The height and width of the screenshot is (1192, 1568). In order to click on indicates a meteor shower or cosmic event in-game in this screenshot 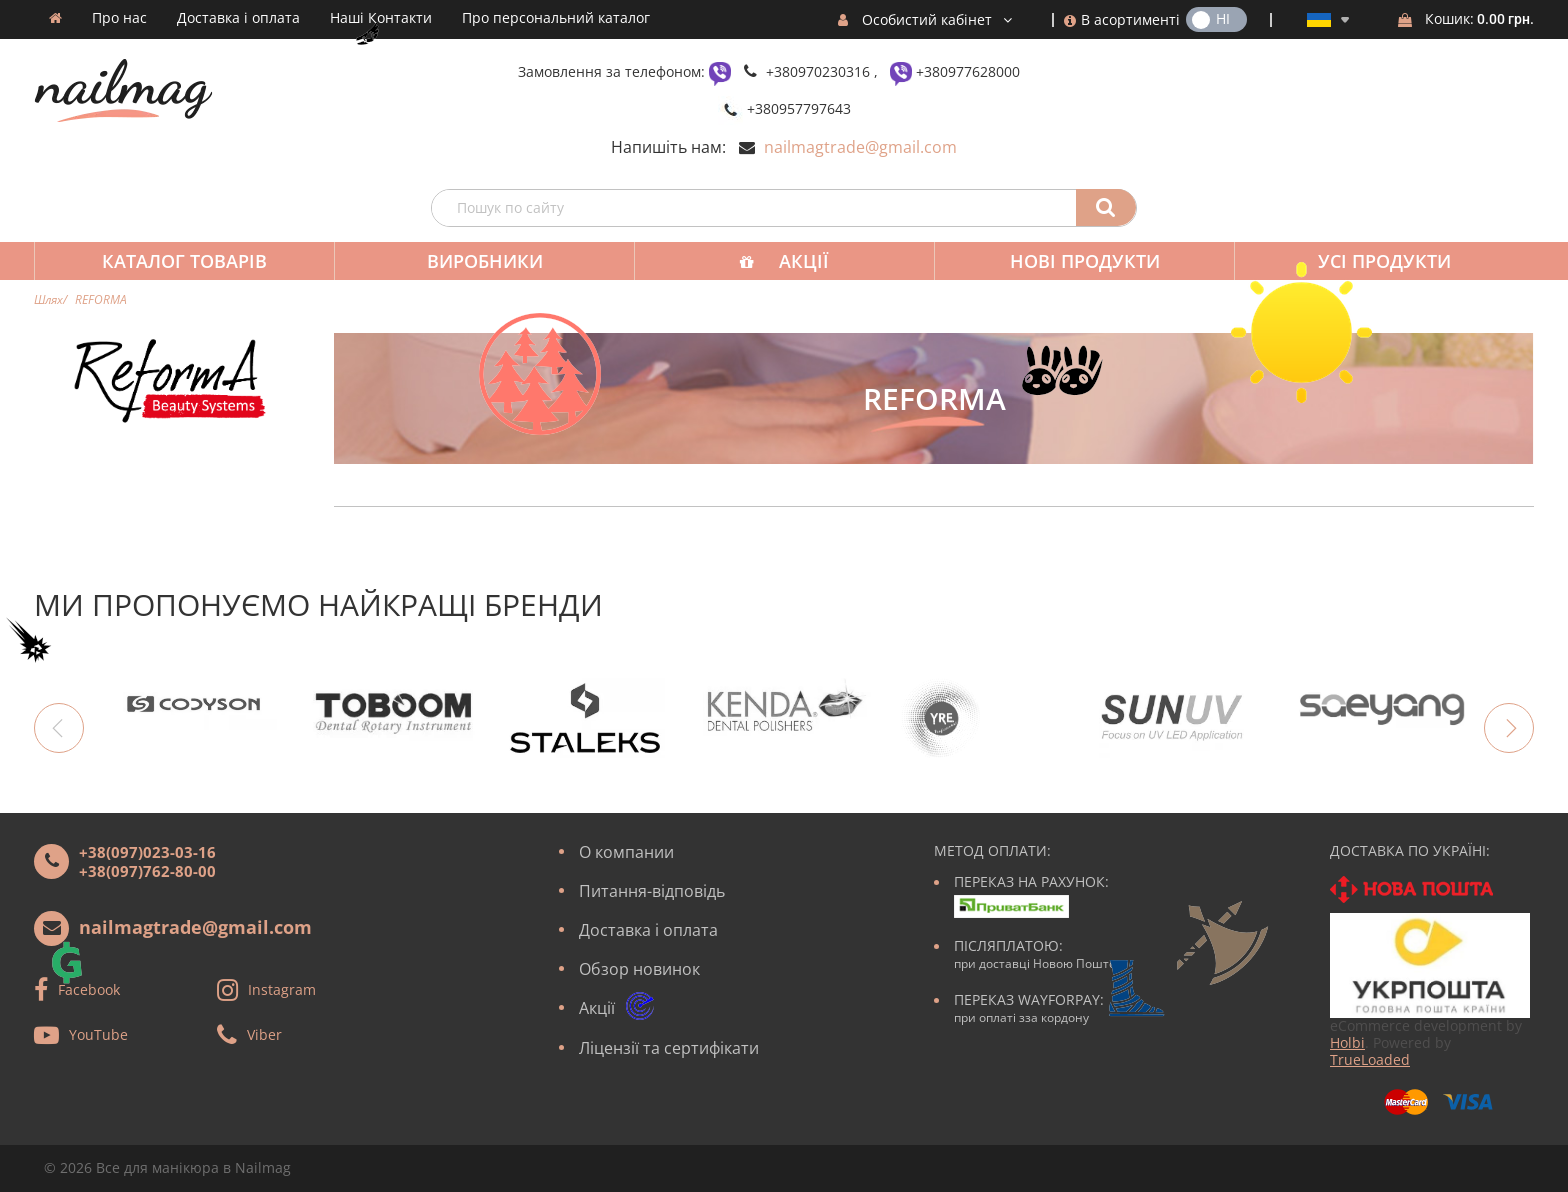, I will do `click(28, 640)`.